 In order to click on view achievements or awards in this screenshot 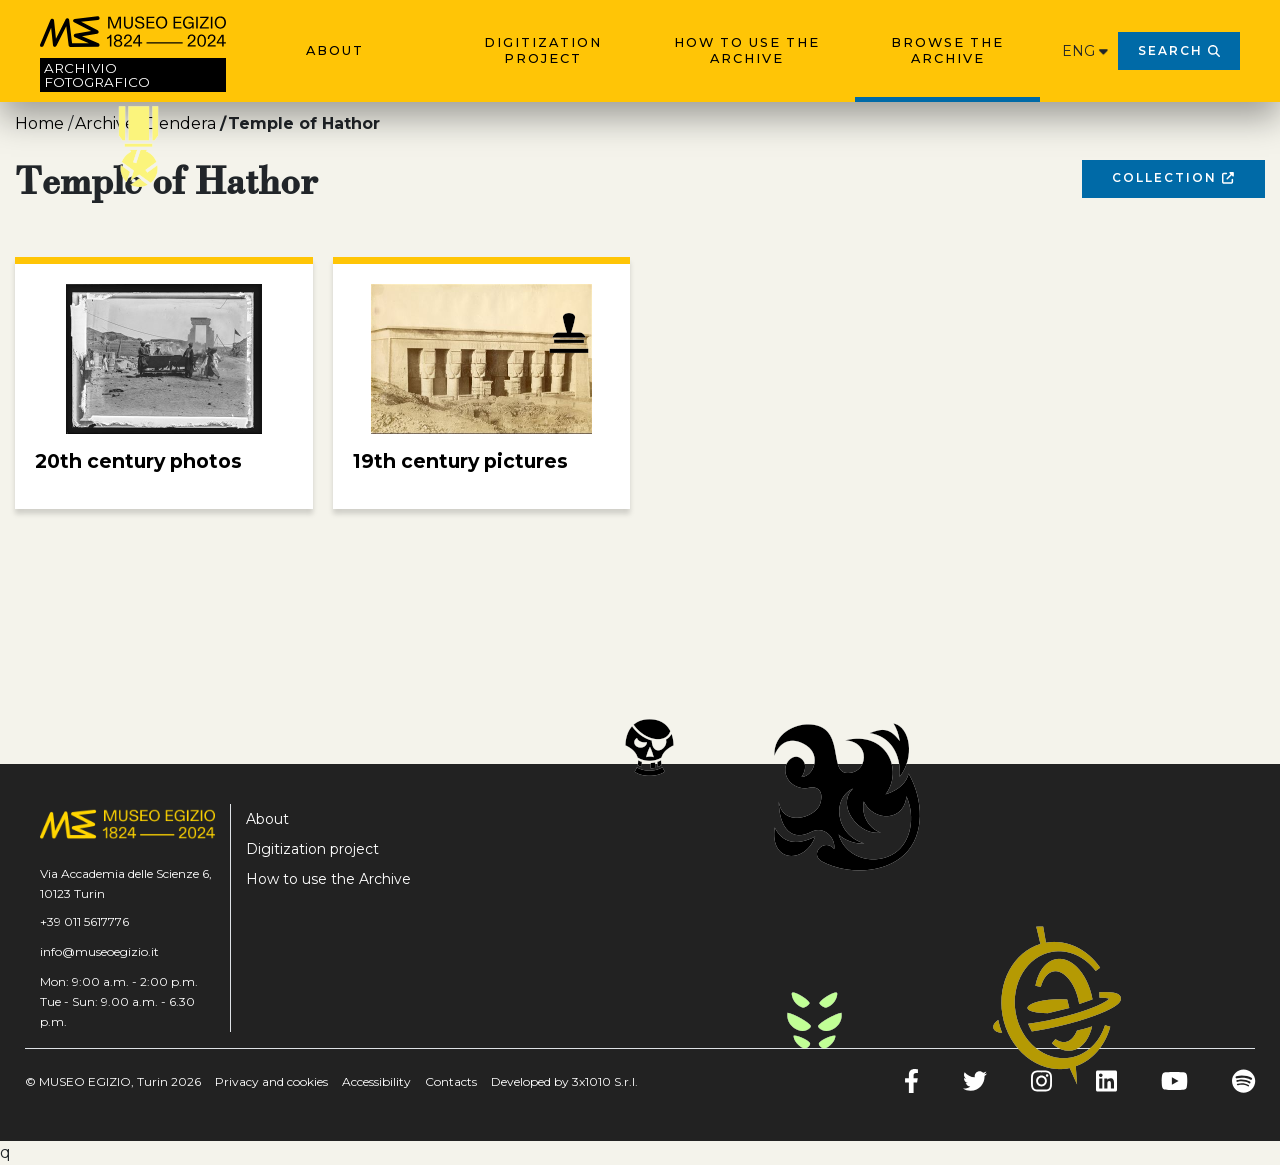, I will do `click(138, 146)`.